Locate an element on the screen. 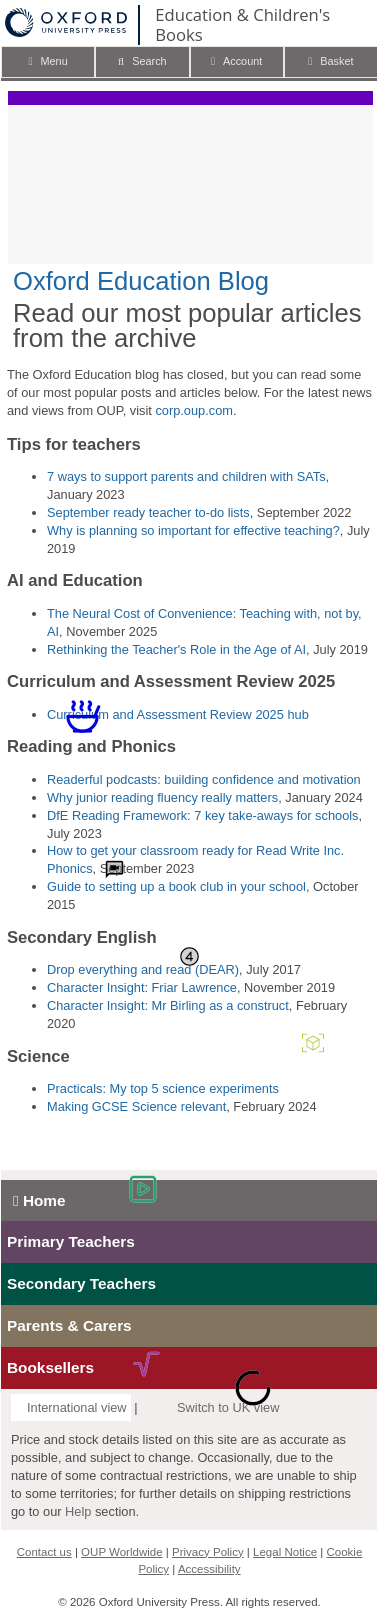 Image resolution: width=377 pixels, height=1622 pixels. loading content in progress is located at coordinates (253, 1388).